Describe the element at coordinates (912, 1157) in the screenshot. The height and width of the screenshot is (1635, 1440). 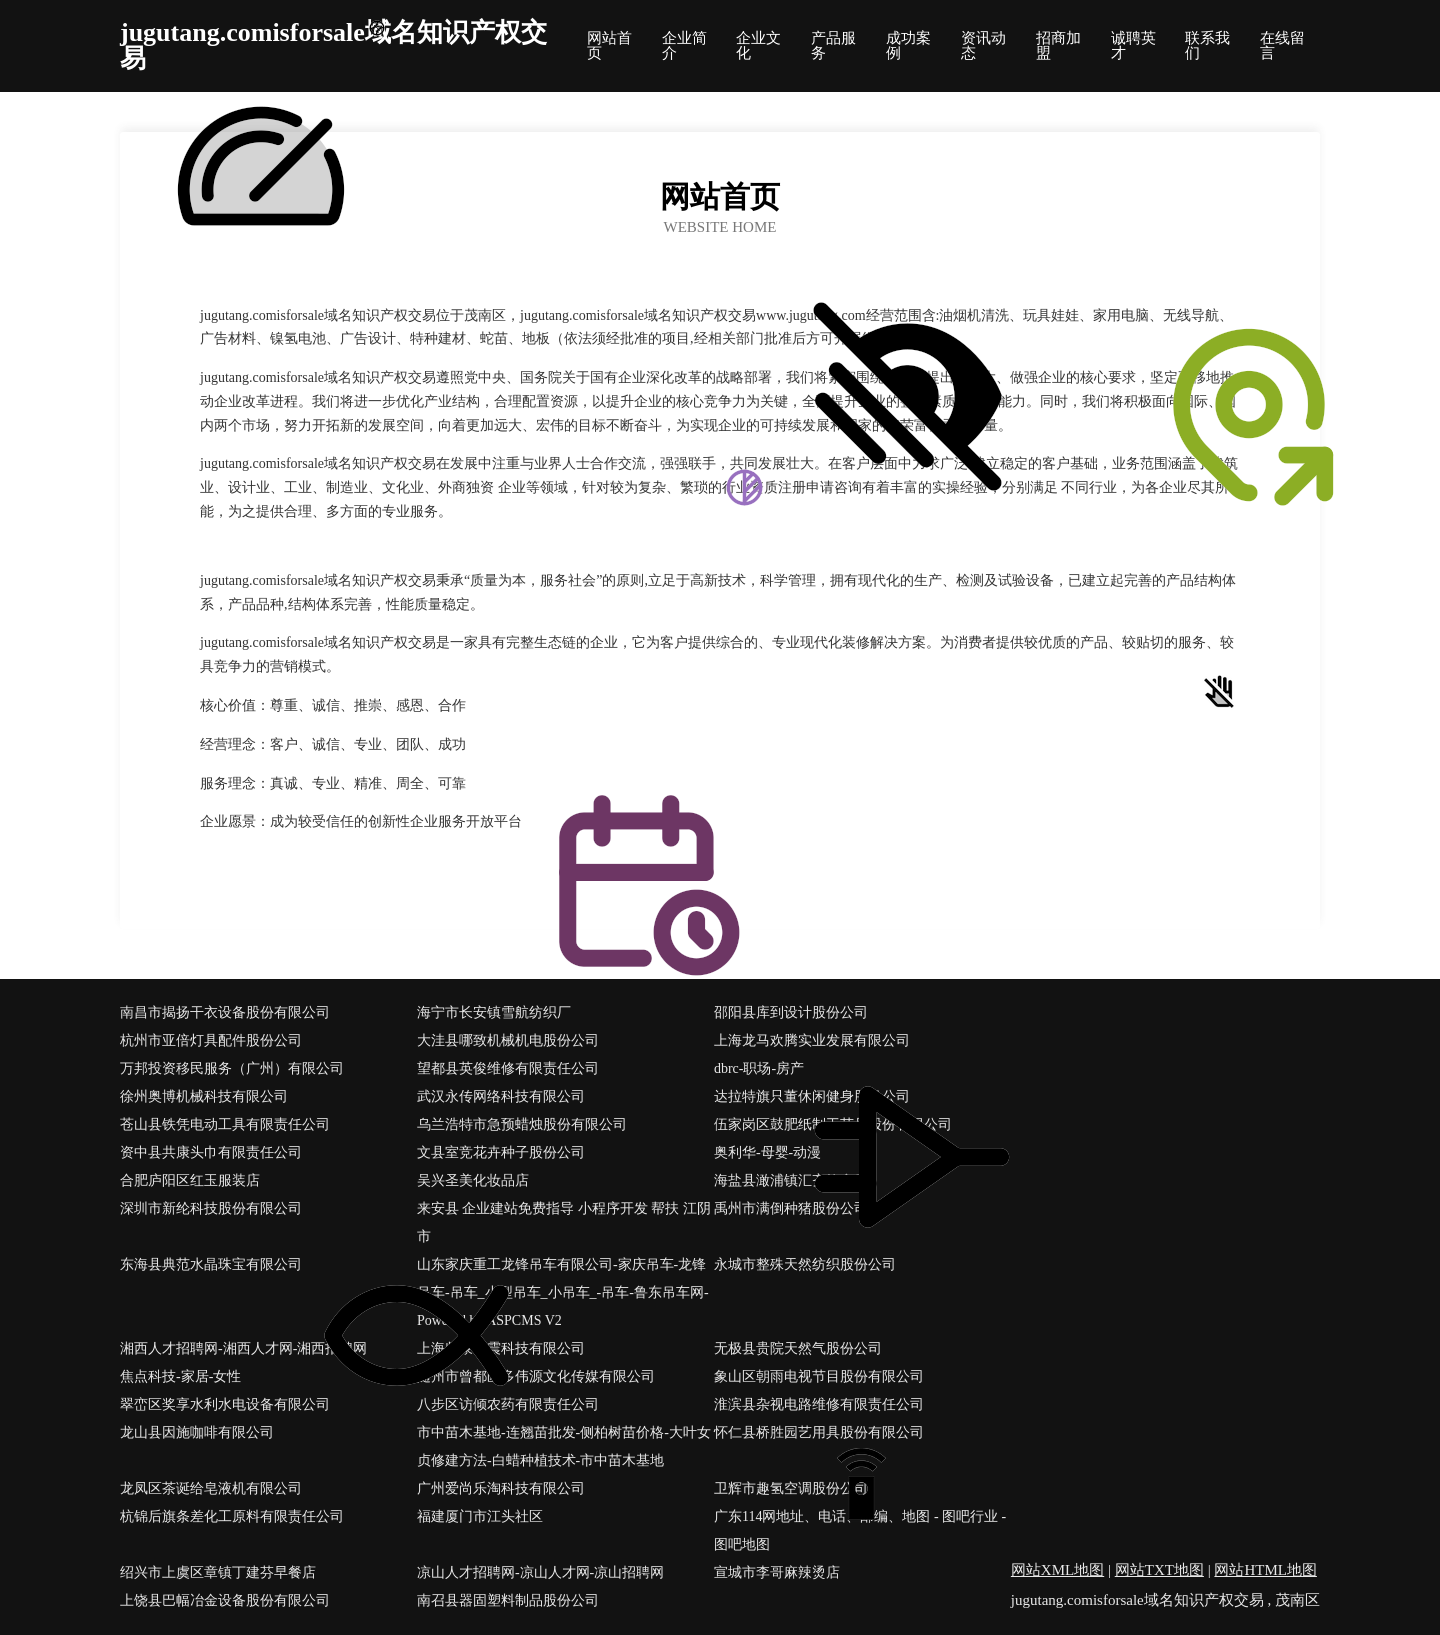
I see `logic buffer gate symbol in circuit design` at that location.